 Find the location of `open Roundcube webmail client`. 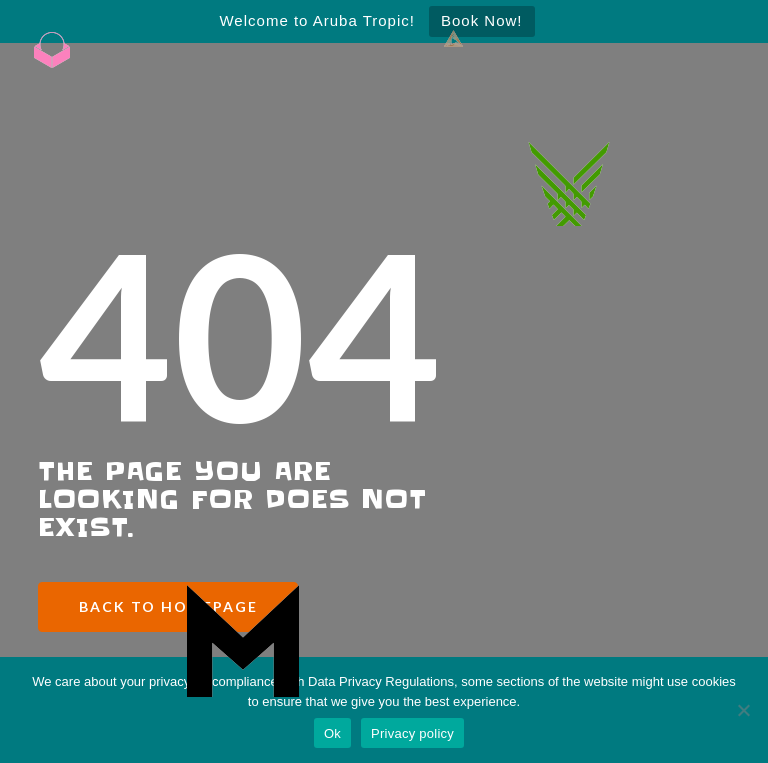

open Roundcube webmail client is located at coordinates (52, 50).